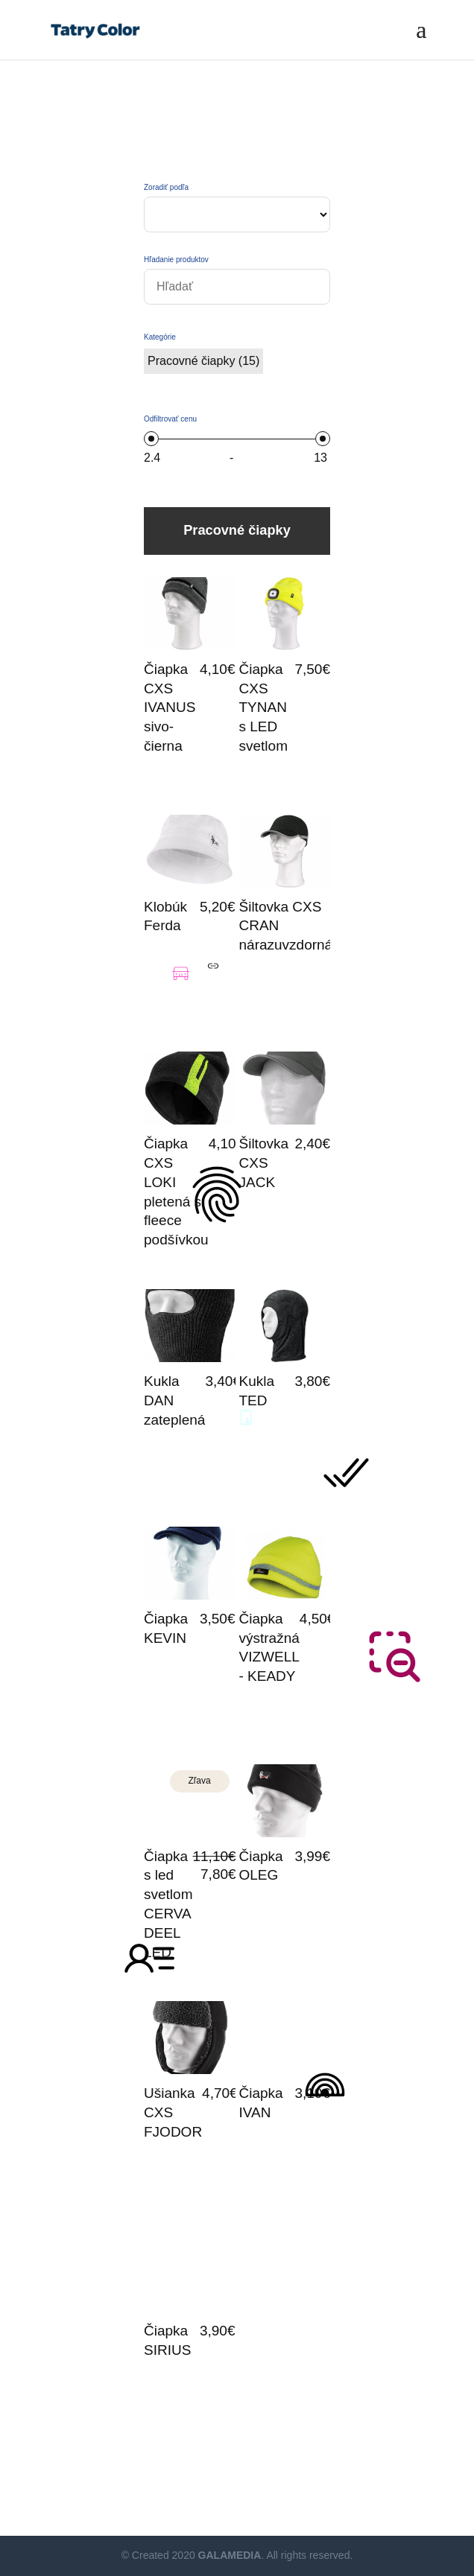 Image resolution: width=474 pixels, height=2576 pixels. What do you see at coordinates (346, 1472) in the screenshot?
I see `indicates message has been read` at bounding box center [346, 1472].